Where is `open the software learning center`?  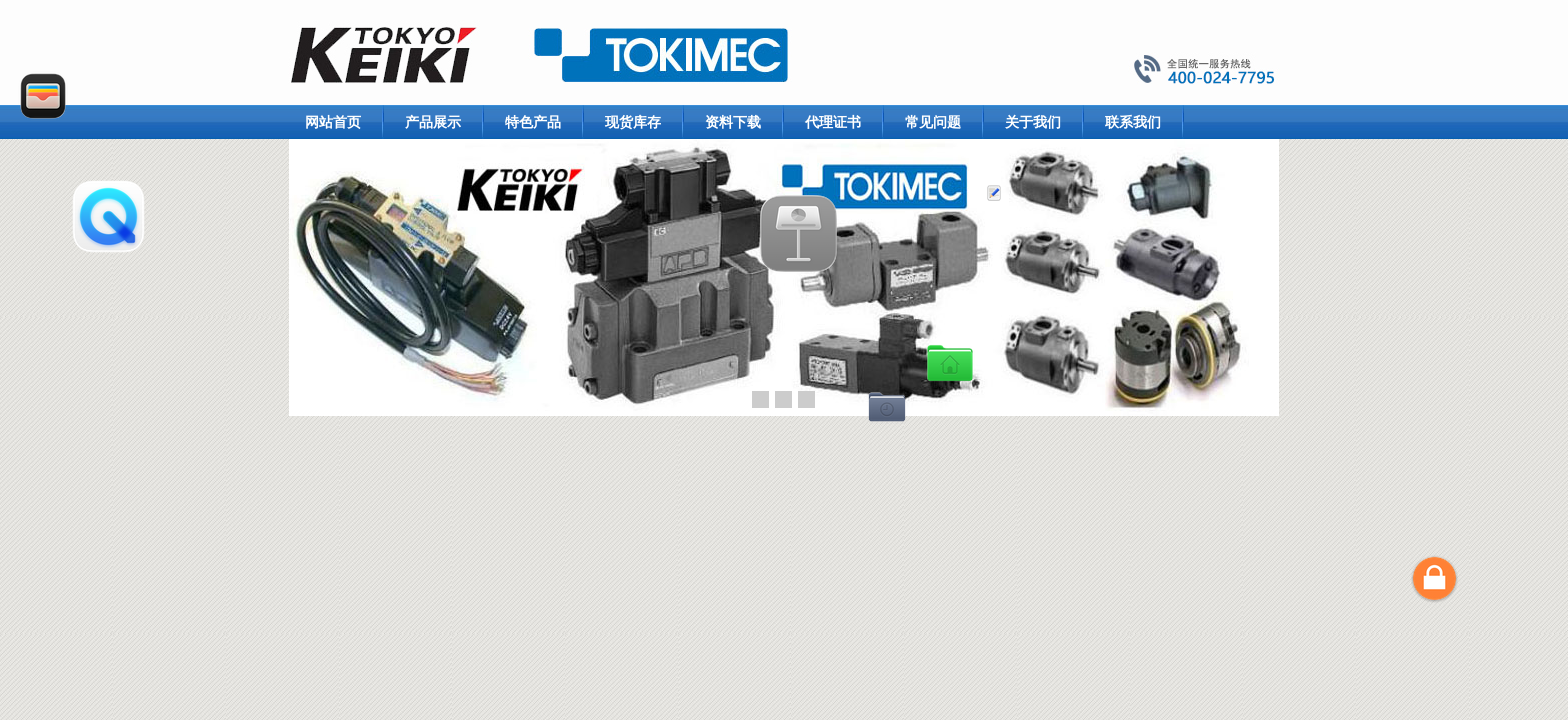 open the software learning center is located at coordinates (994, 193).